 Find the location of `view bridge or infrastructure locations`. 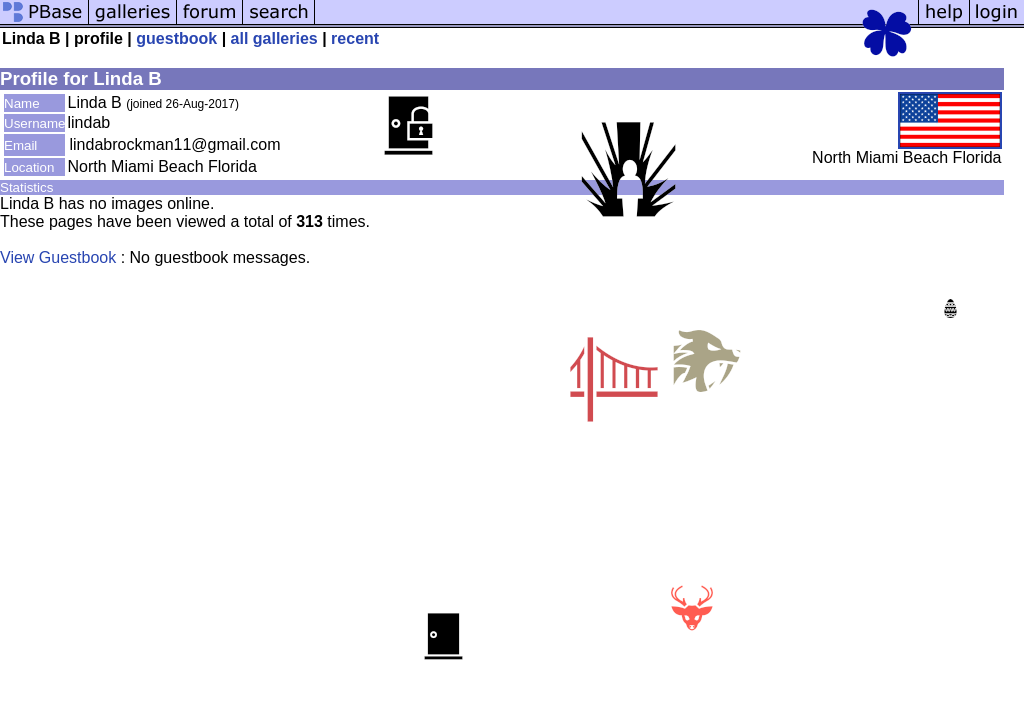

view bridge or infrastructure locations is located at coordinates (614, 378).